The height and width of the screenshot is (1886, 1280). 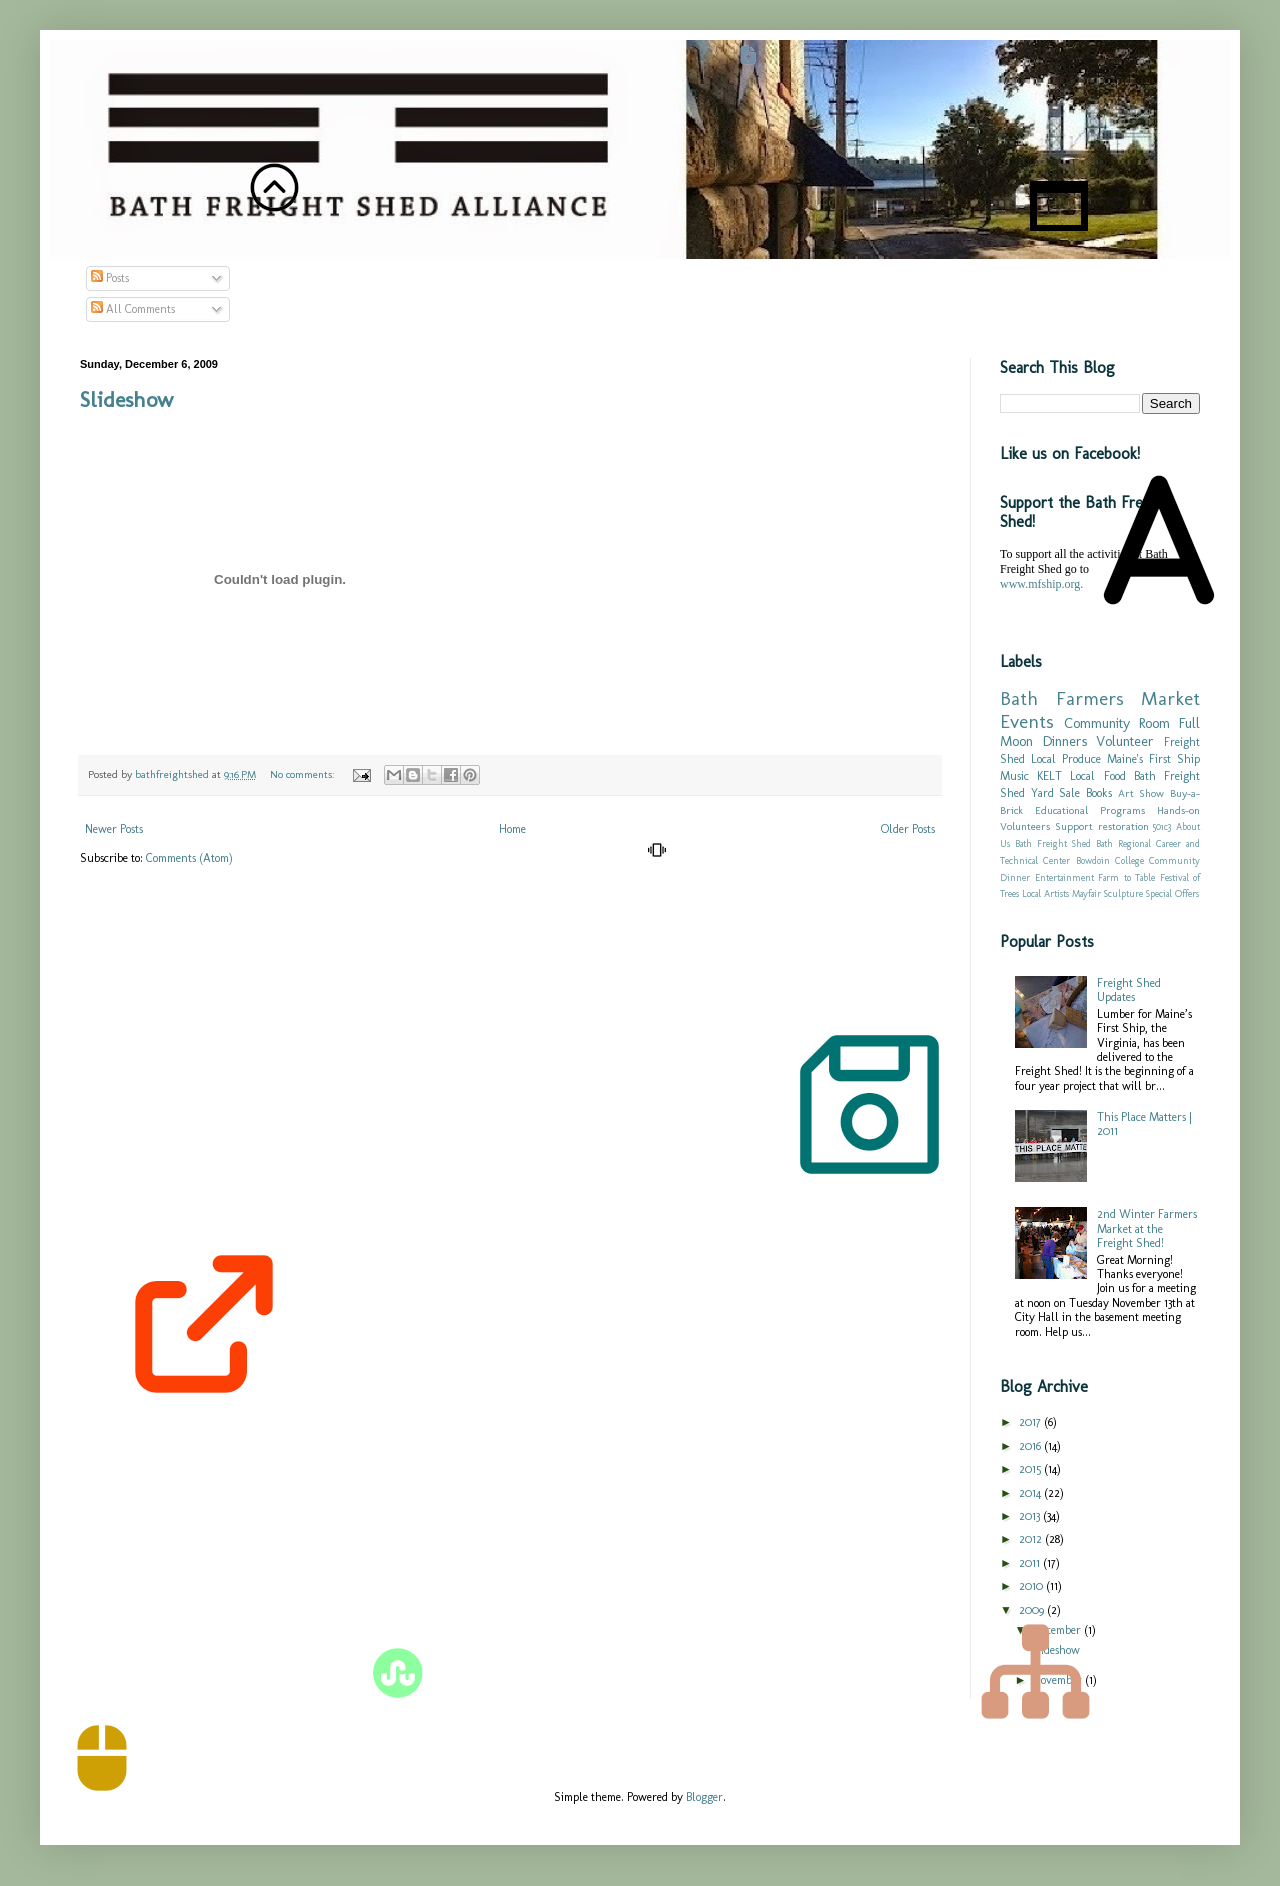 What do you see at coordinates (204, 1324) in the screenshot?
I see `open link in a new tab or window` at bounding box center [204, 1324].